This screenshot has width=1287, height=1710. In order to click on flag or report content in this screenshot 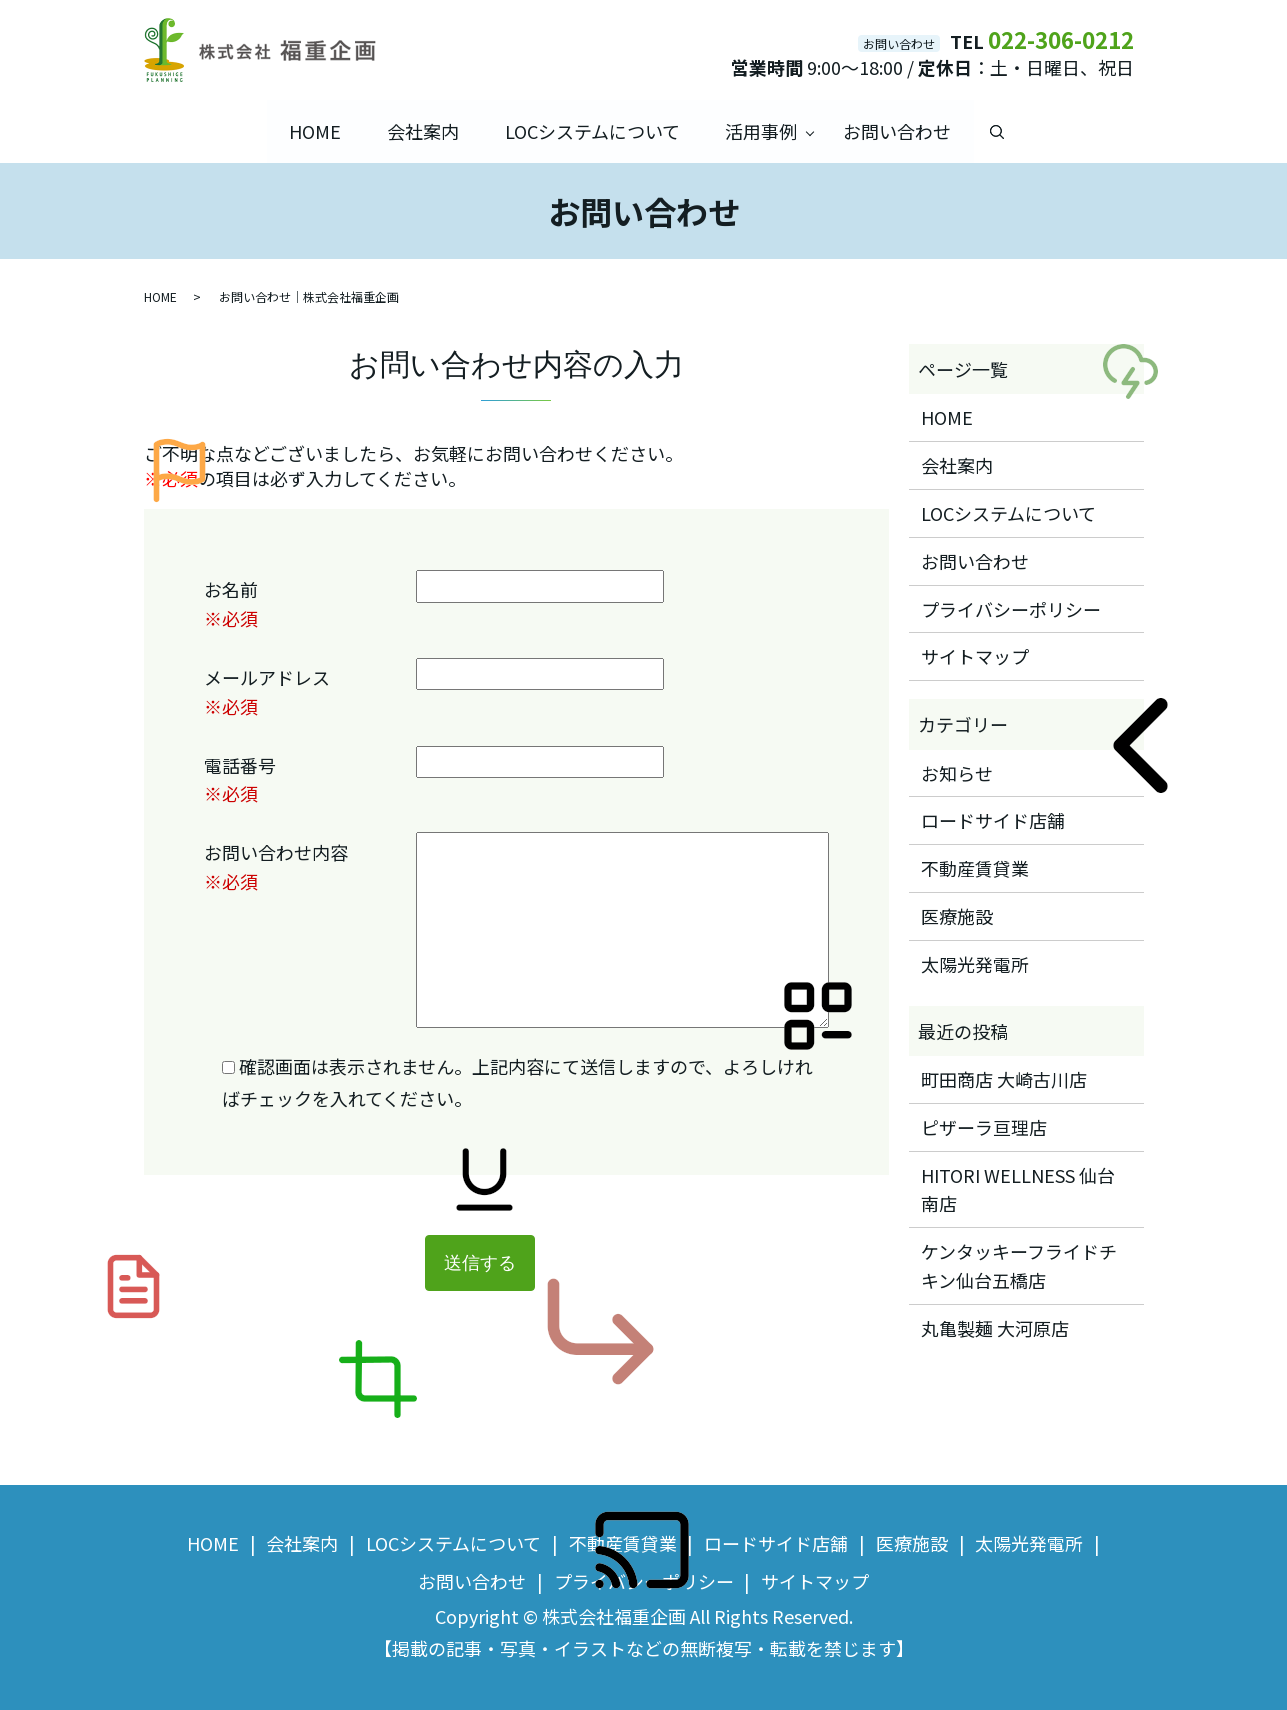, I will do `click(179, 470)`.